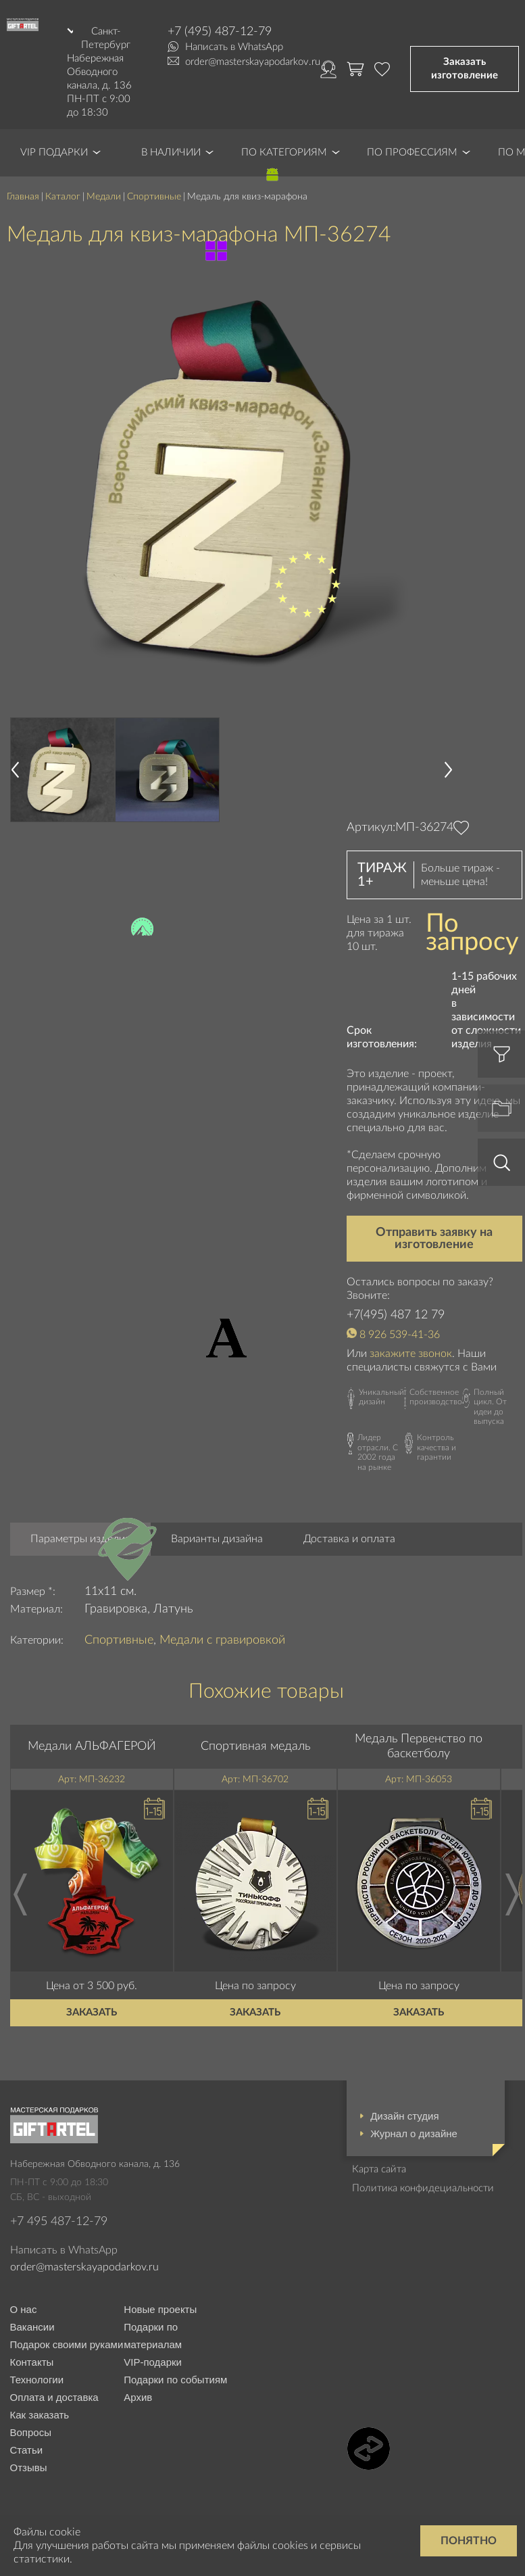  Describe the element at coordinates (142, 926) in the screenshot. I see `open the Paramount+ streaming app` at that location.